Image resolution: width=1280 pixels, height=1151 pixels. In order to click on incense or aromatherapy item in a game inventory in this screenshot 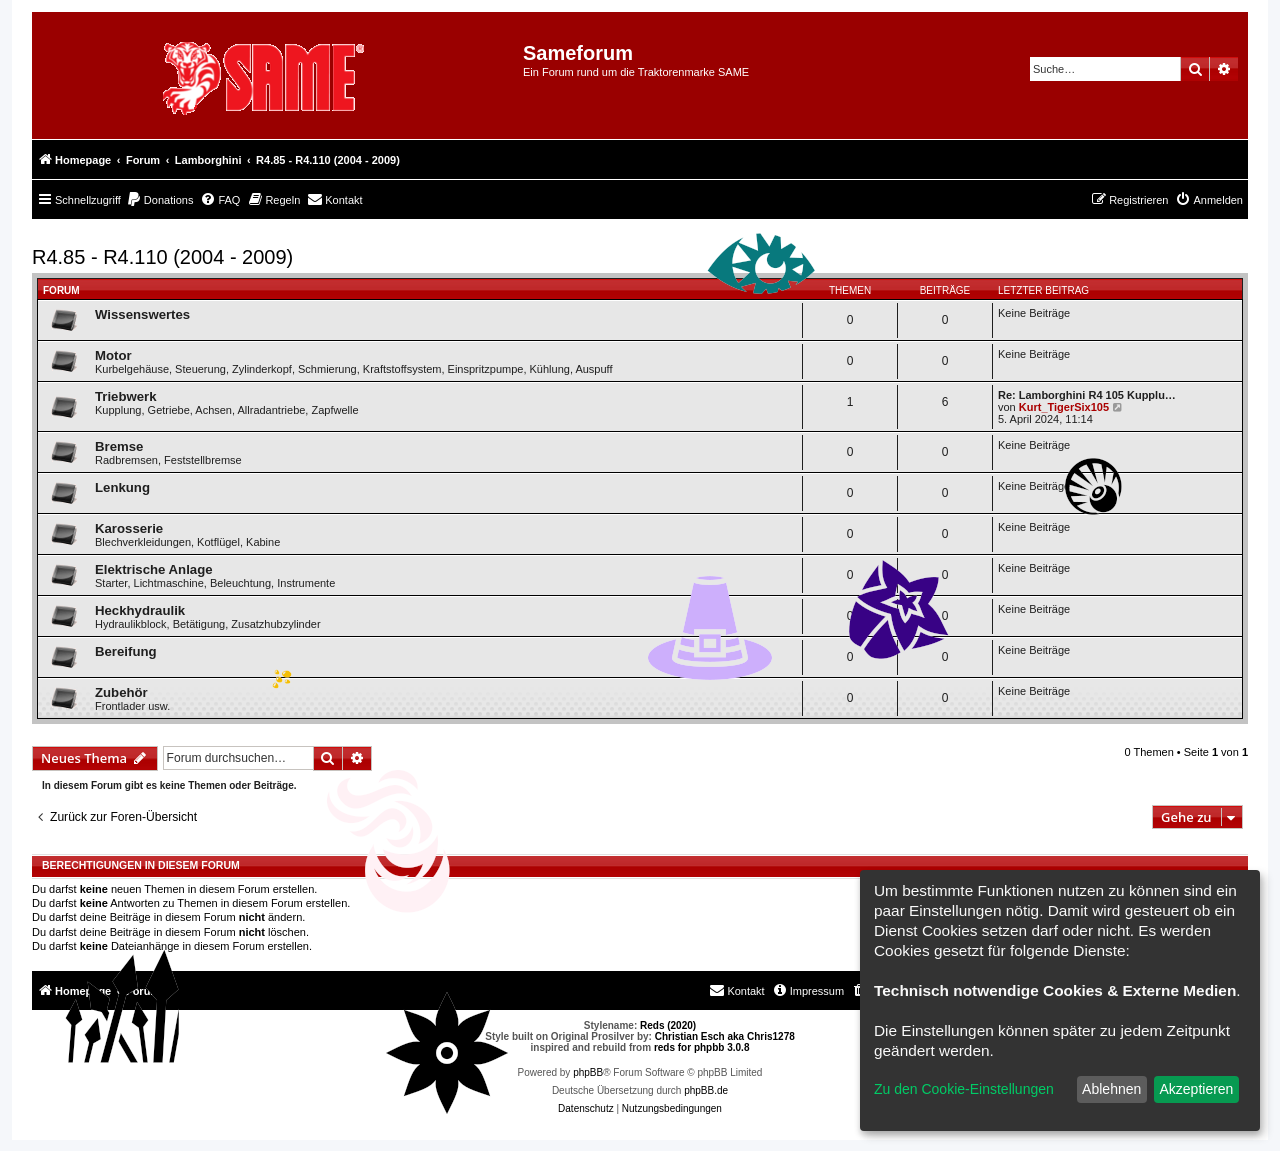, I will do `click(394, 842)`.